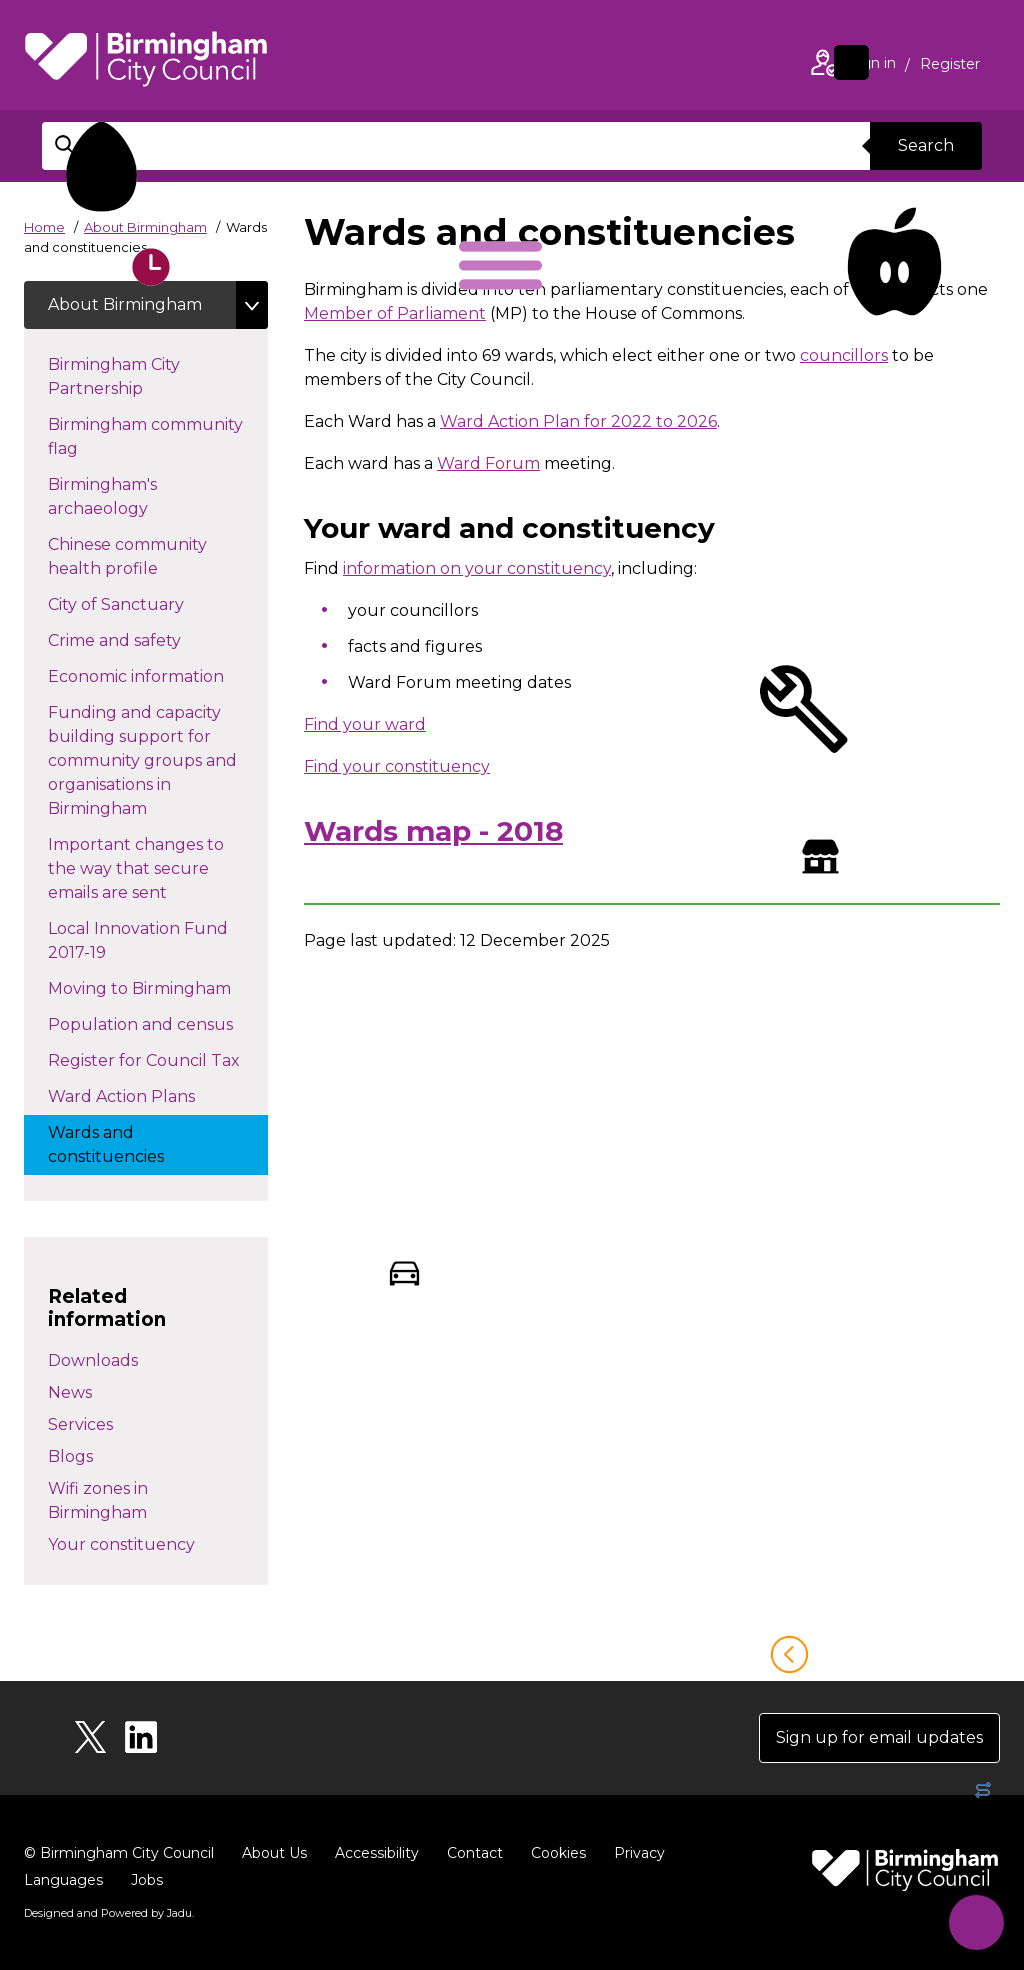 The height and width of the screenshot is (1970, 1024). I want to click on open navigation menu, so click(500, 265).